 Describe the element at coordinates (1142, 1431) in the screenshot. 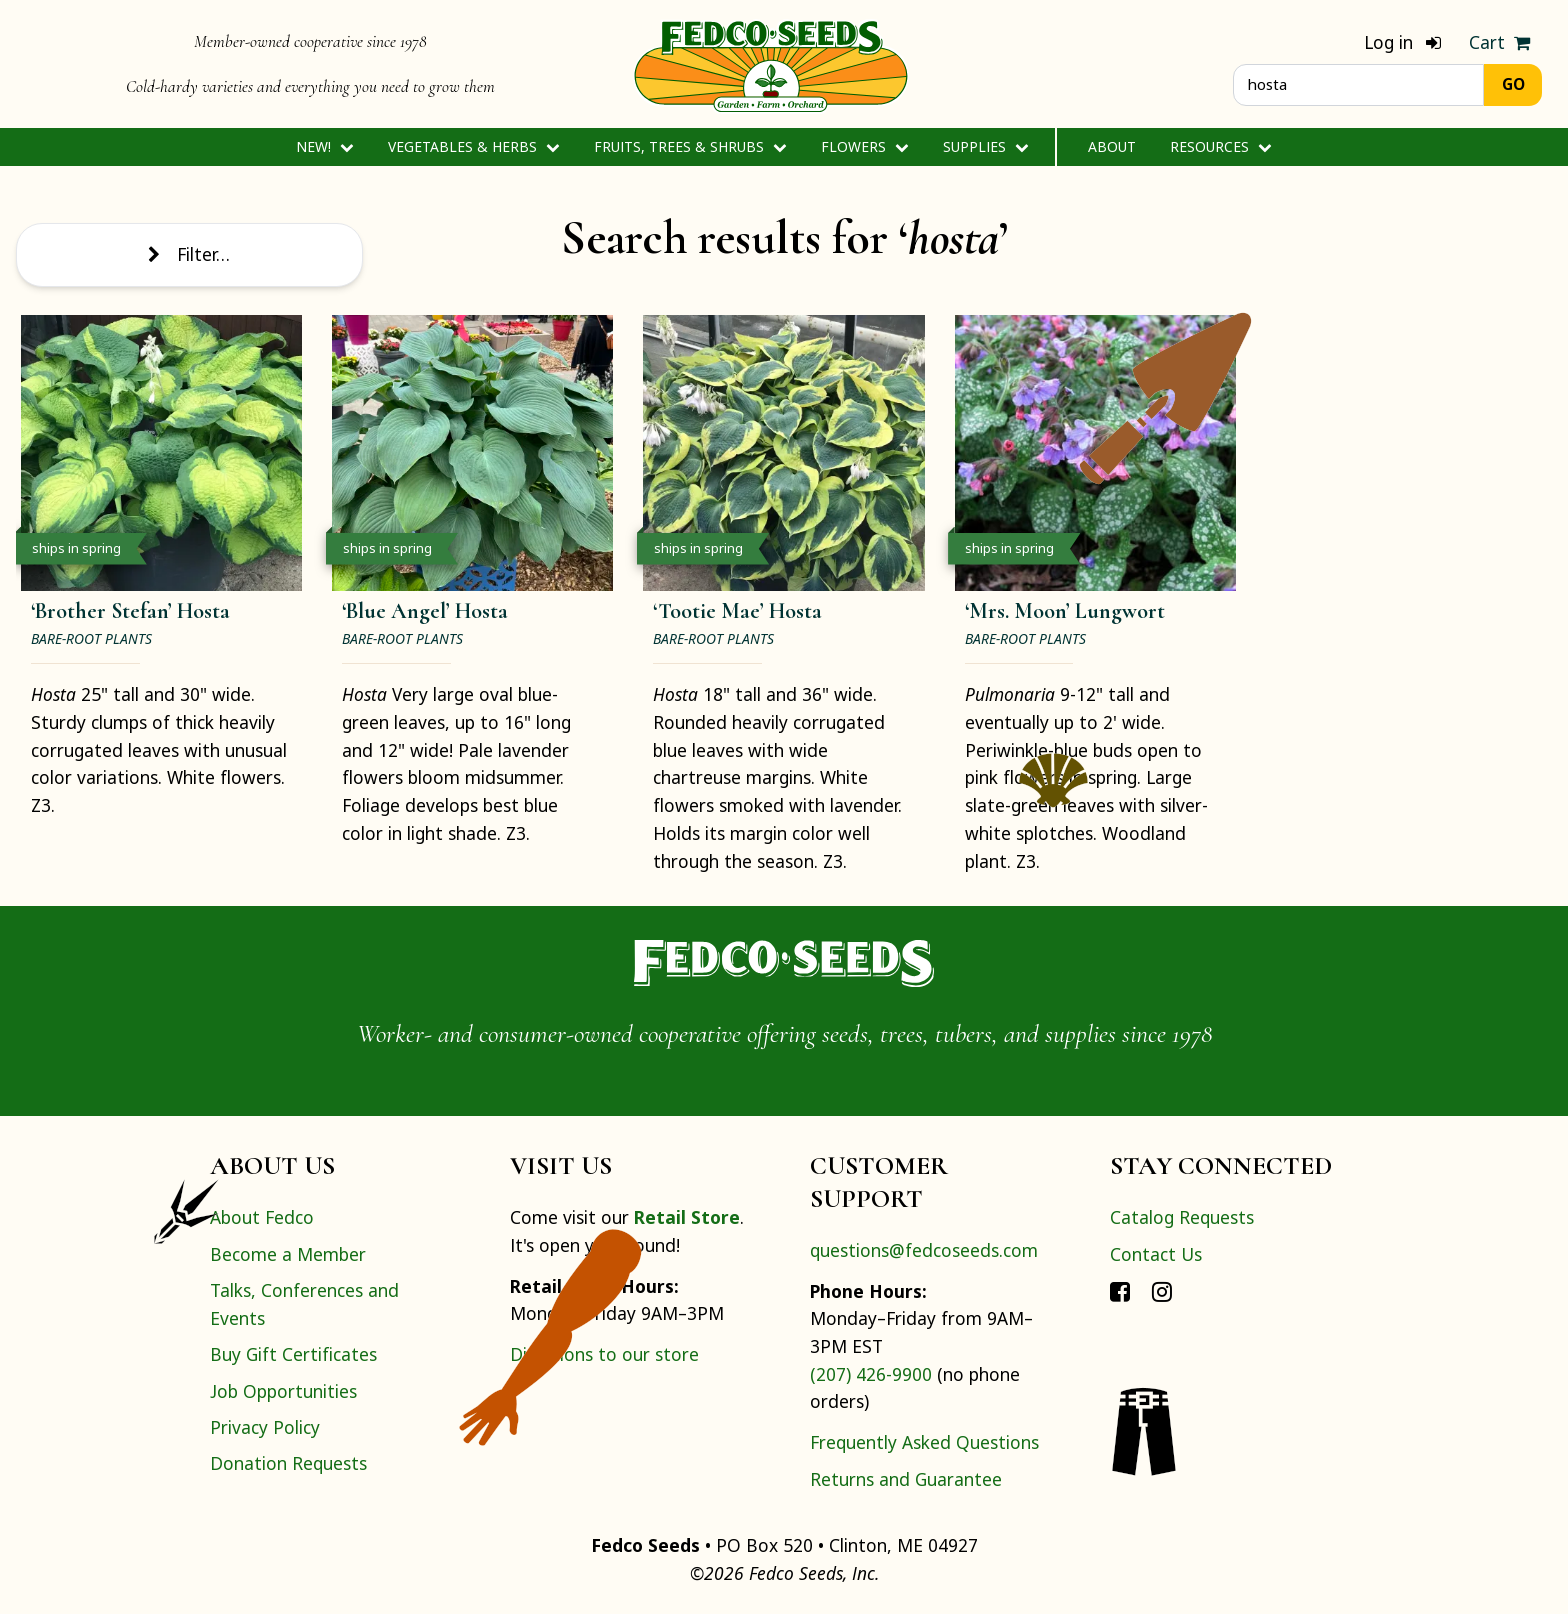

I see `browse pants or bottoms in a clothing app` at that location.